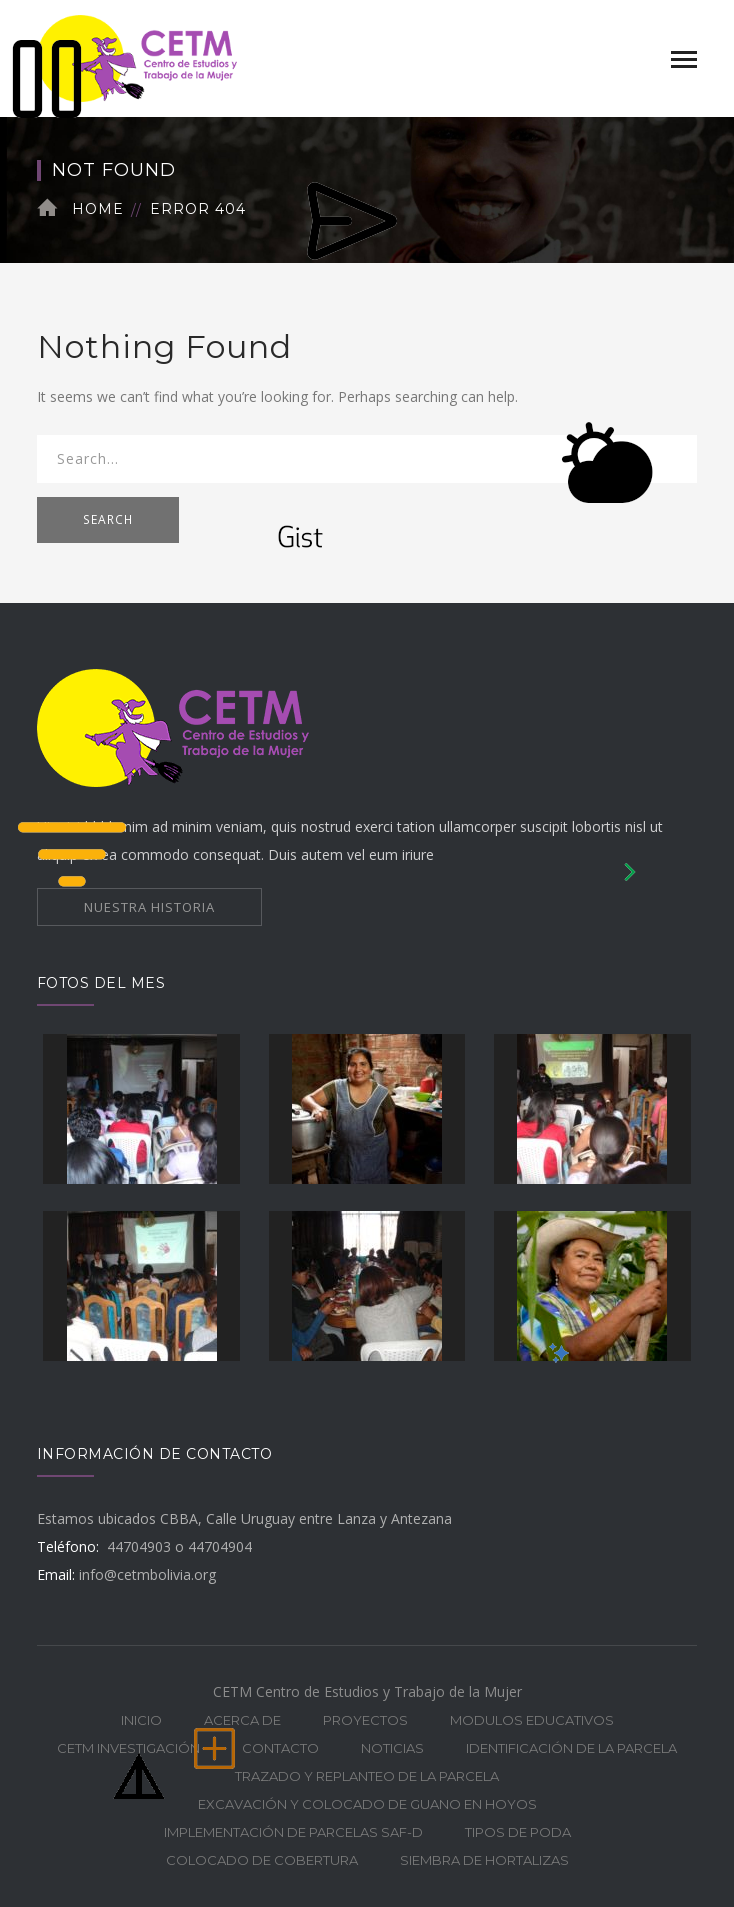 Image resolution: width=734 pixels, height=1907 pixels. Describe the element at coordinates (72, 856) in the screenshot. I see `filter or sort list items` at that location.